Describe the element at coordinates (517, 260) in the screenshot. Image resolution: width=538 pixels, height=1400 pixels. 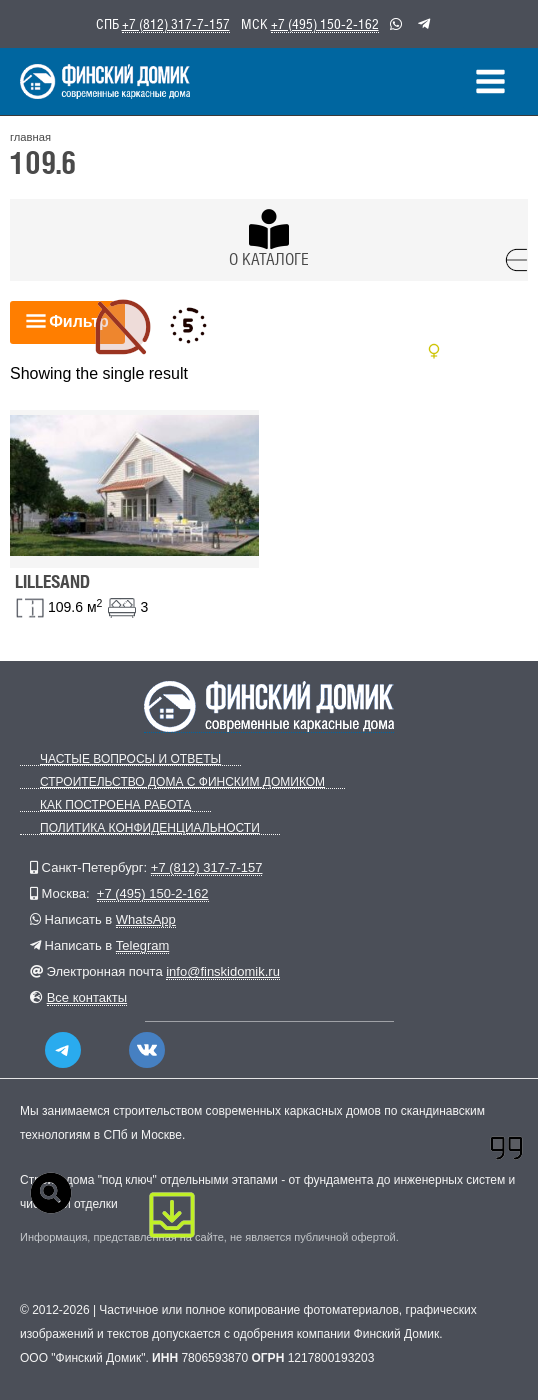
I see `indicates set membership in mathematical notation` at that location.